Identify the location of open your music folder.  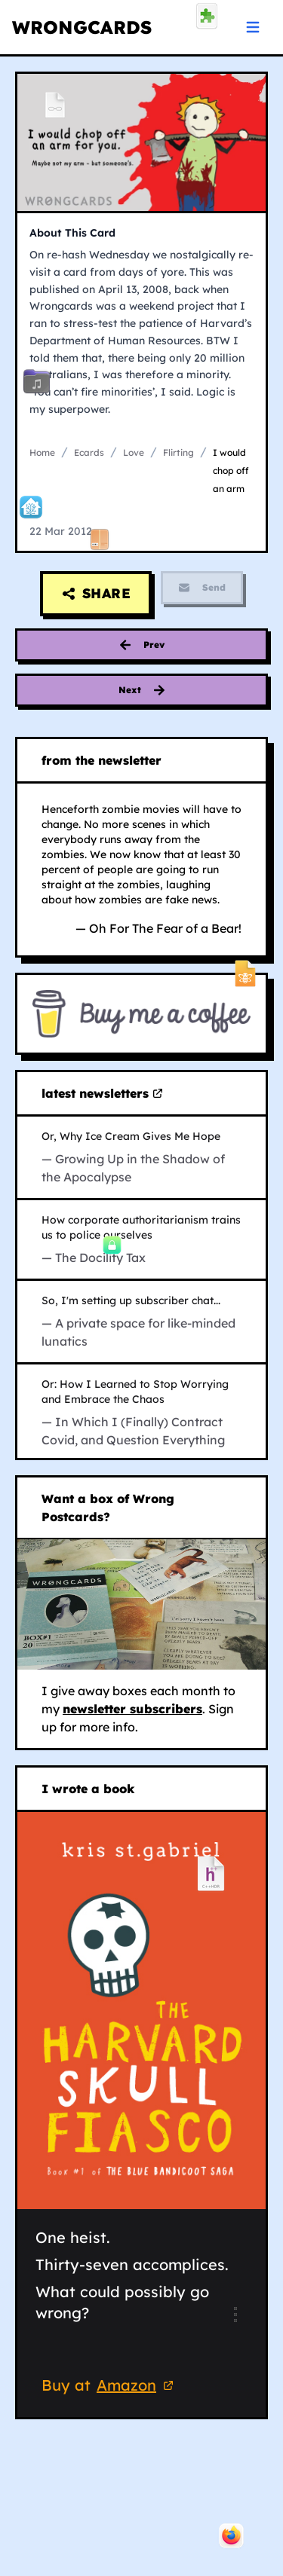
(36, 380).